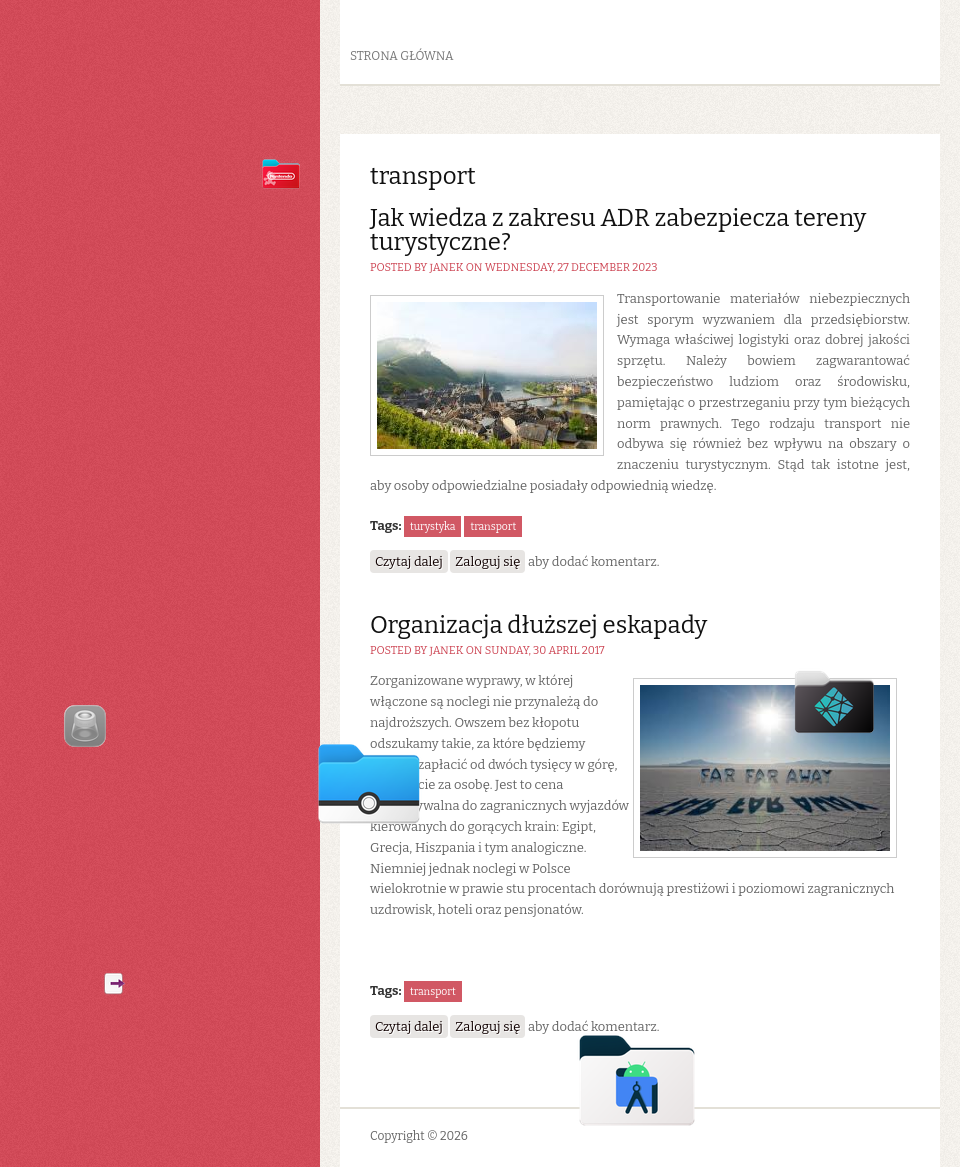  I want to click on open folder containing Nintendo games or files, so click(281, 175).